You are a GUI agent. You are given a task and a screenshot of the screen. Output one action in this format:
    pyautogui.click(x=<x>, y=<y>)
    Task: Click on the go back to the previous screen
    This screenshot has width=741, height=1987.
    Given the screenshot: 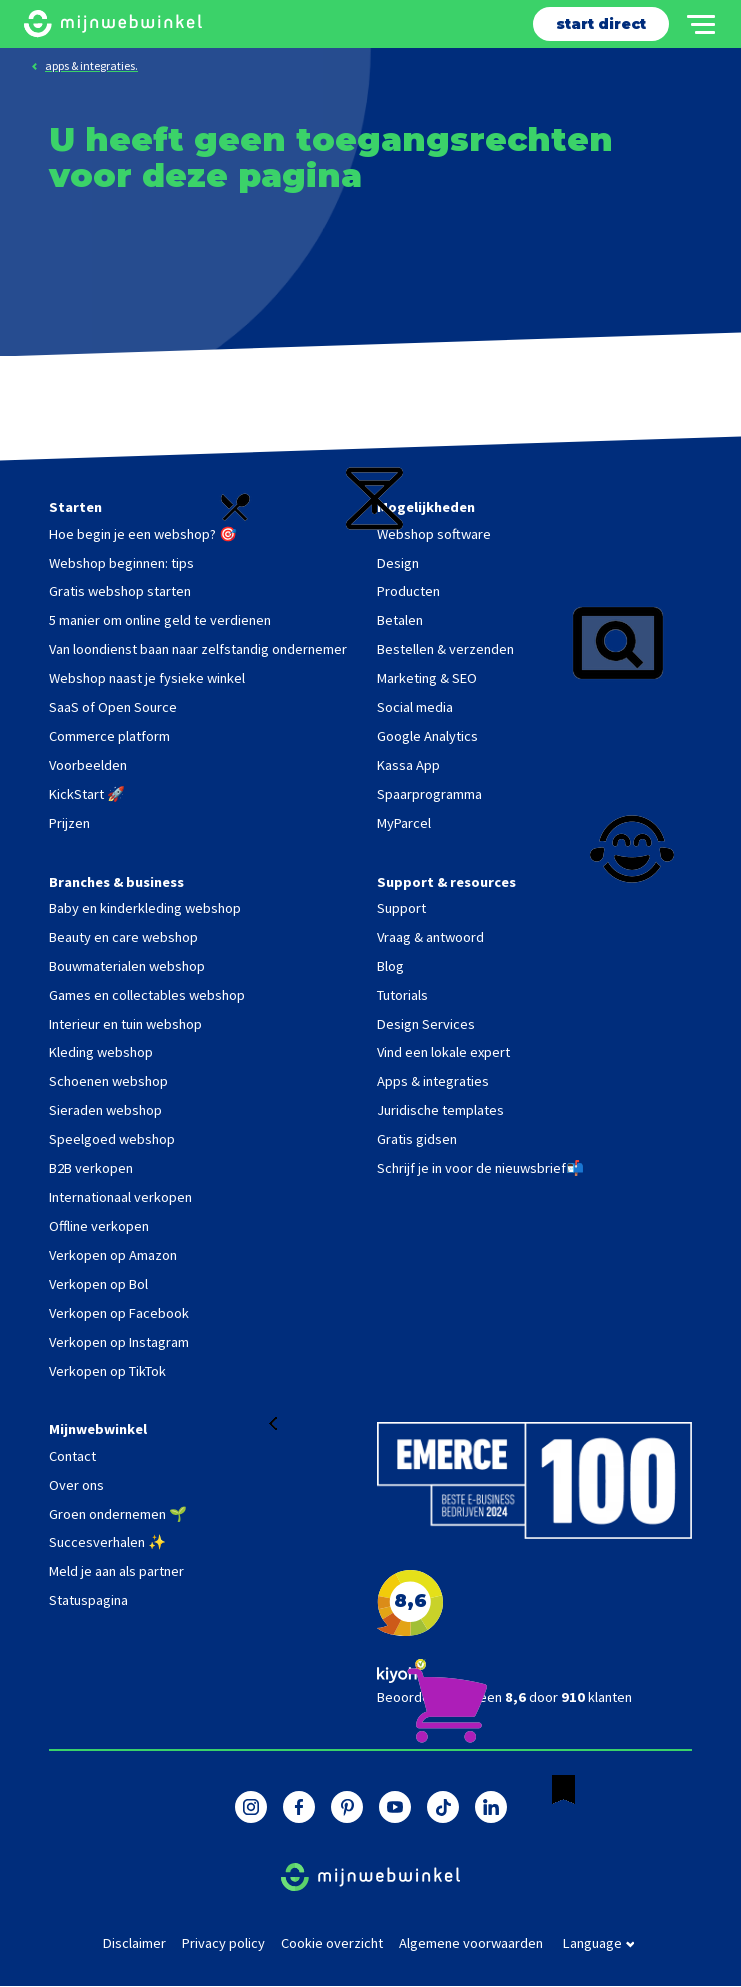 What is the action you would take?
    pyautogui.click(x=273, y=1423)
    